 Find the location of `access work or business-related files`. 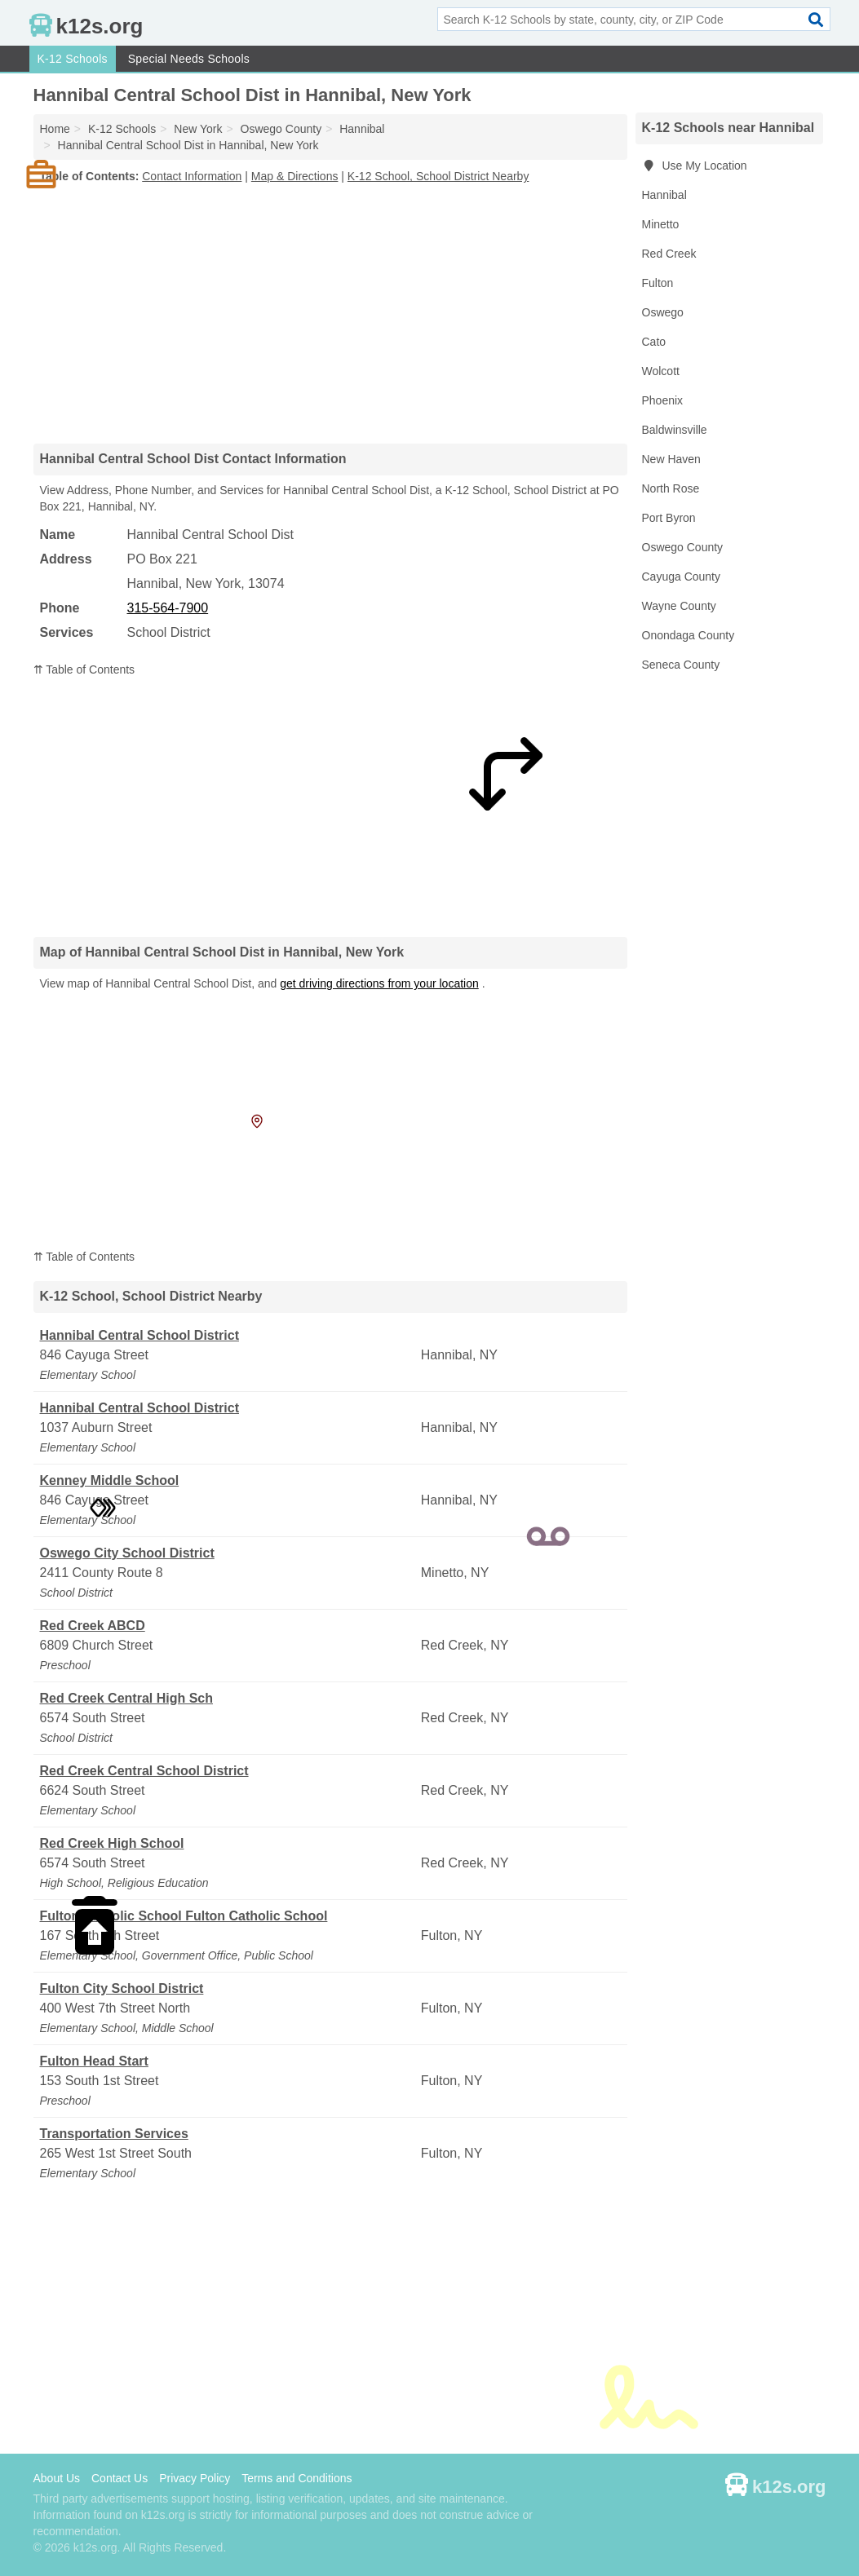

access work or business-related files is located at coordinates (41, 175).